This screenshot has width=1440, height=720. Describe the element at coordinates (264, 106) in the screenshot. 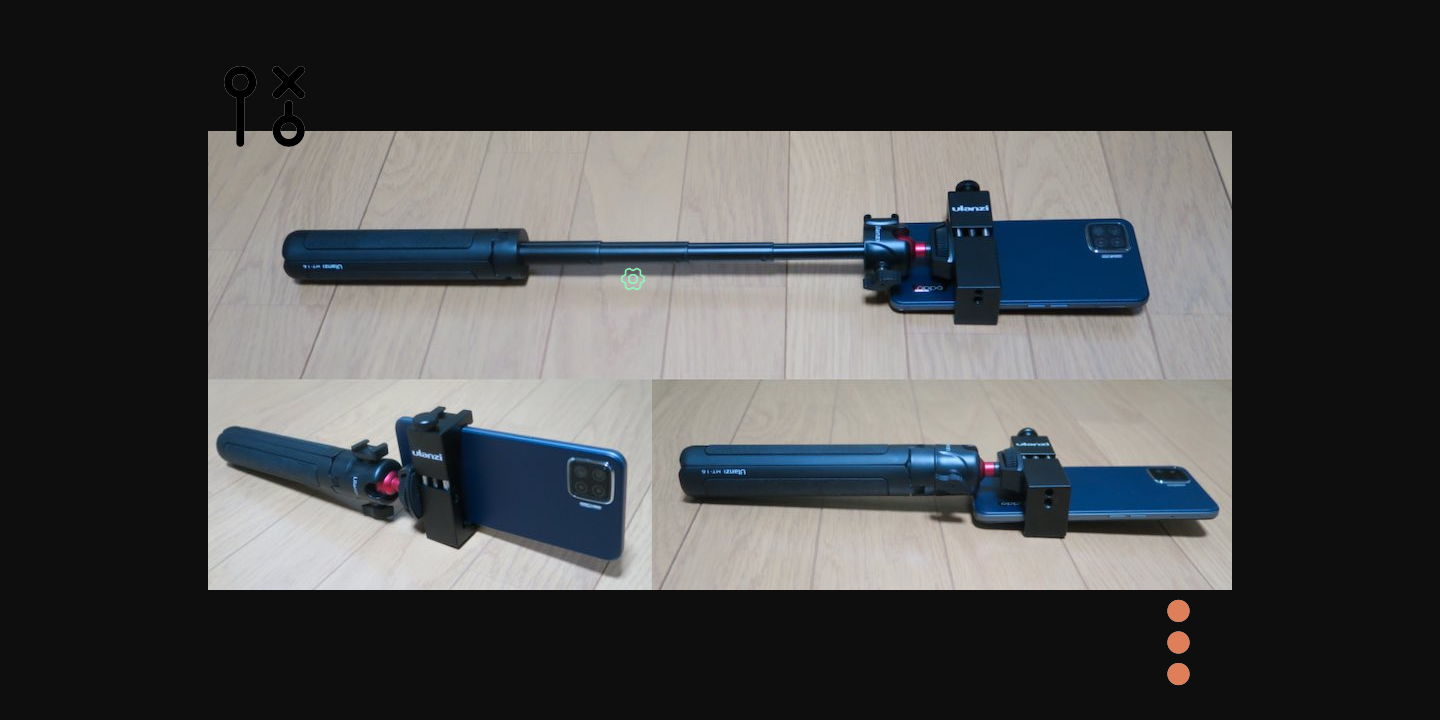

I see `indicates a closed or rejected pull request` at that location.